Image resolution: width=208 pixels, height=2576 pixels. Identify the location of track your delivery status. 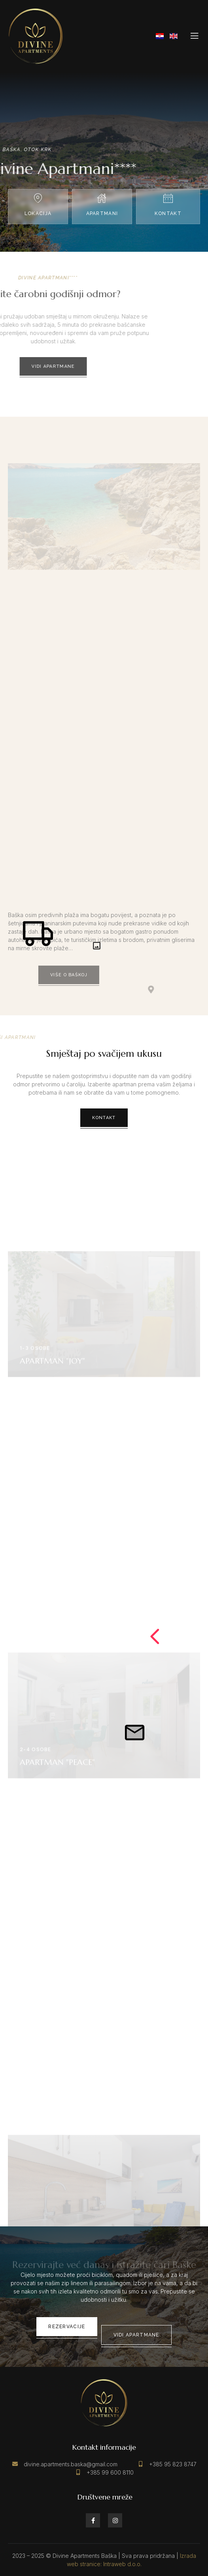
(38, 934).